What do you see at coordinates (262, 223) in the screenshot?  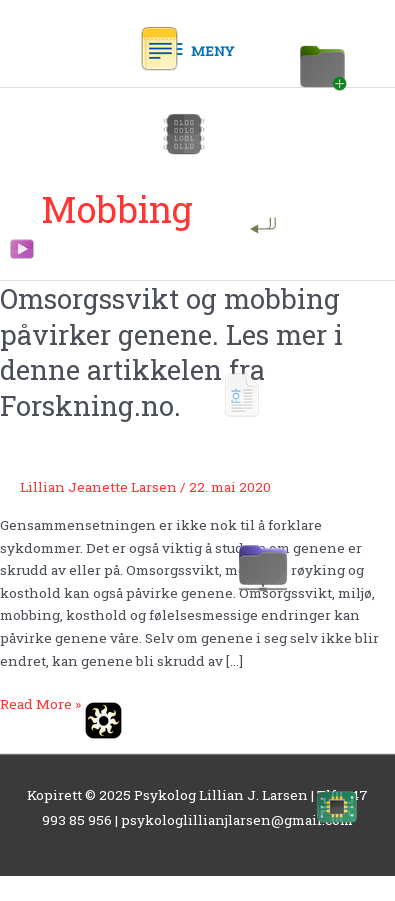 I see `reply to all recipients of an email` at bounding box center [262, 223].